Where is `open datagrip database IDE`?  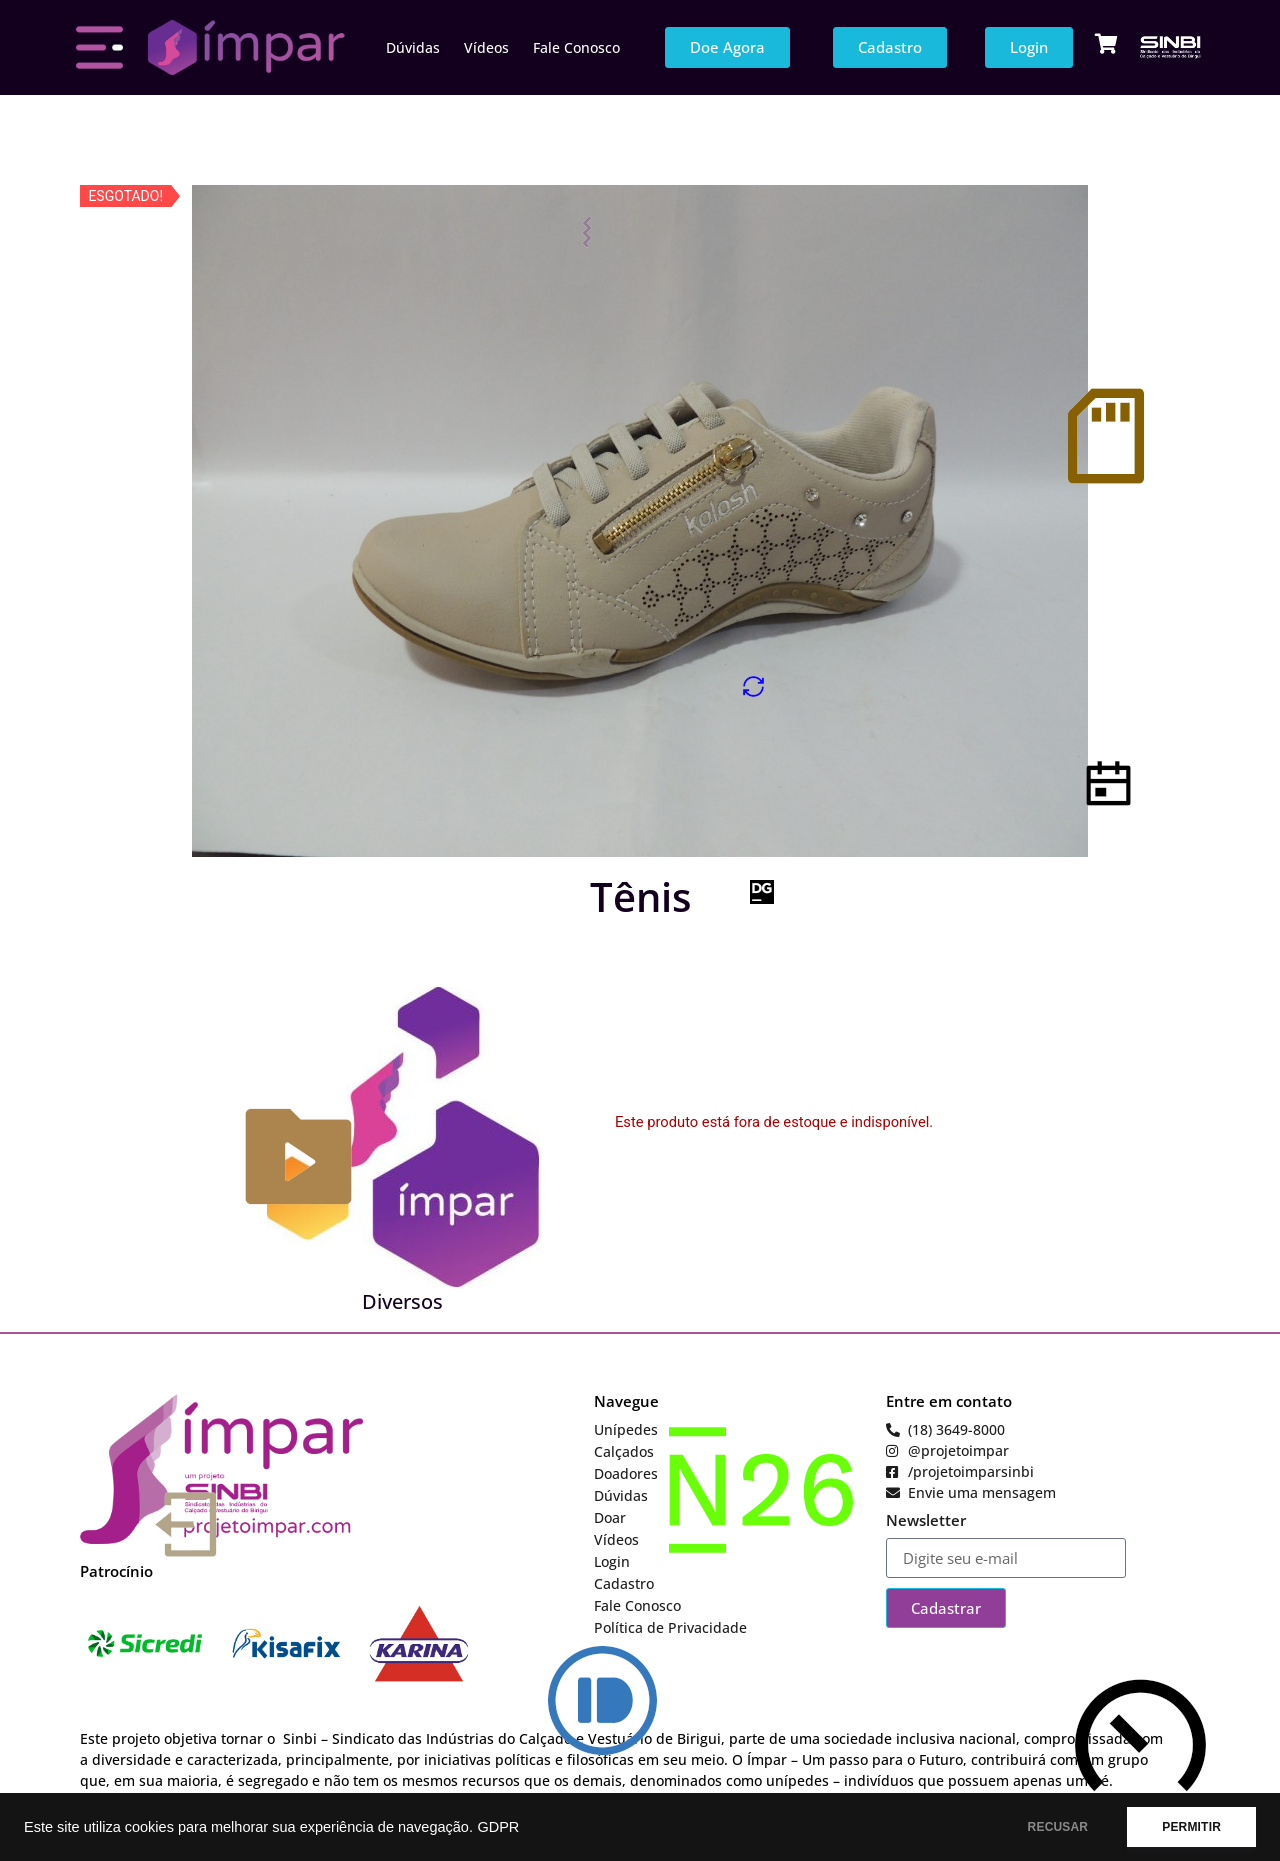
open datagrip database IDE is located at coordinates (762, 892).